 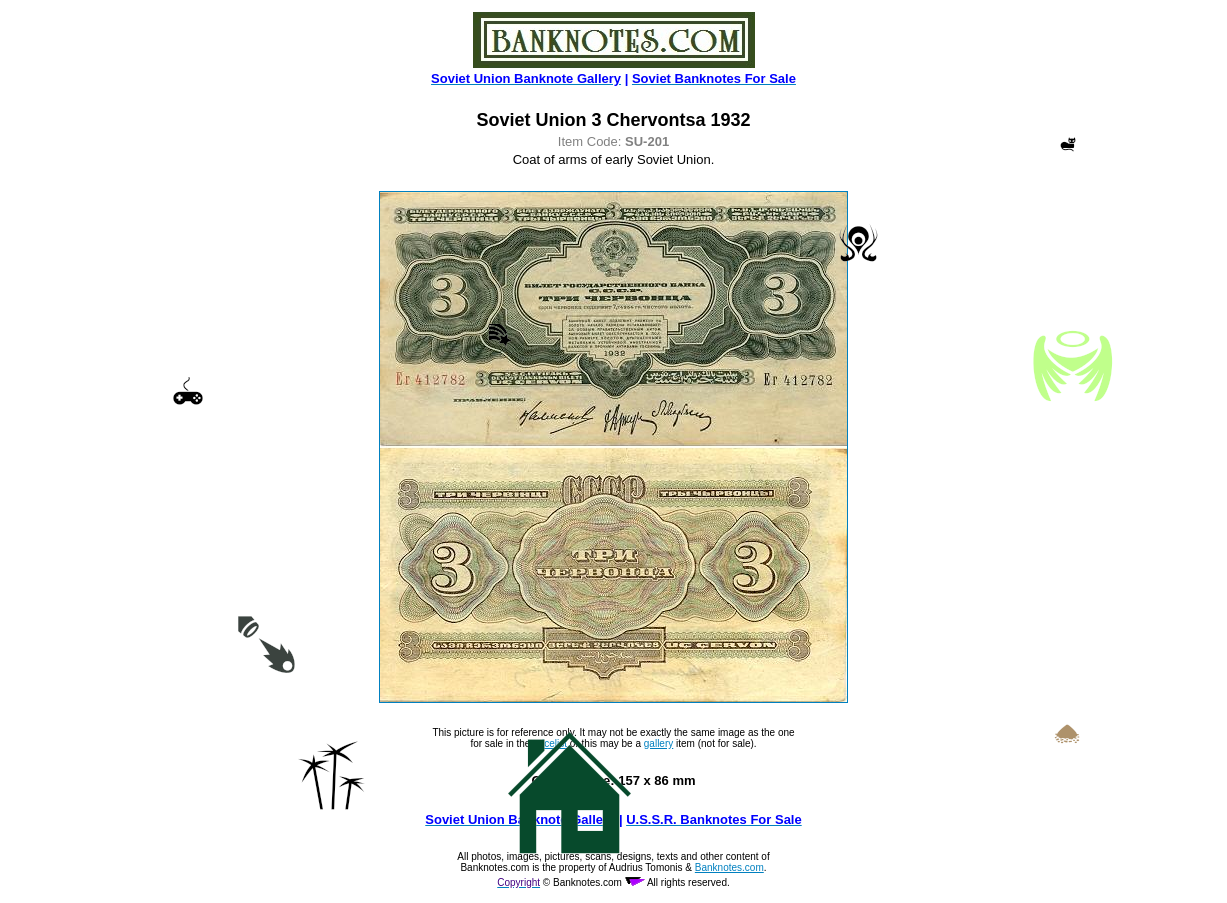 I want to click on access gaming features or settings, so click(x=188, y=392).